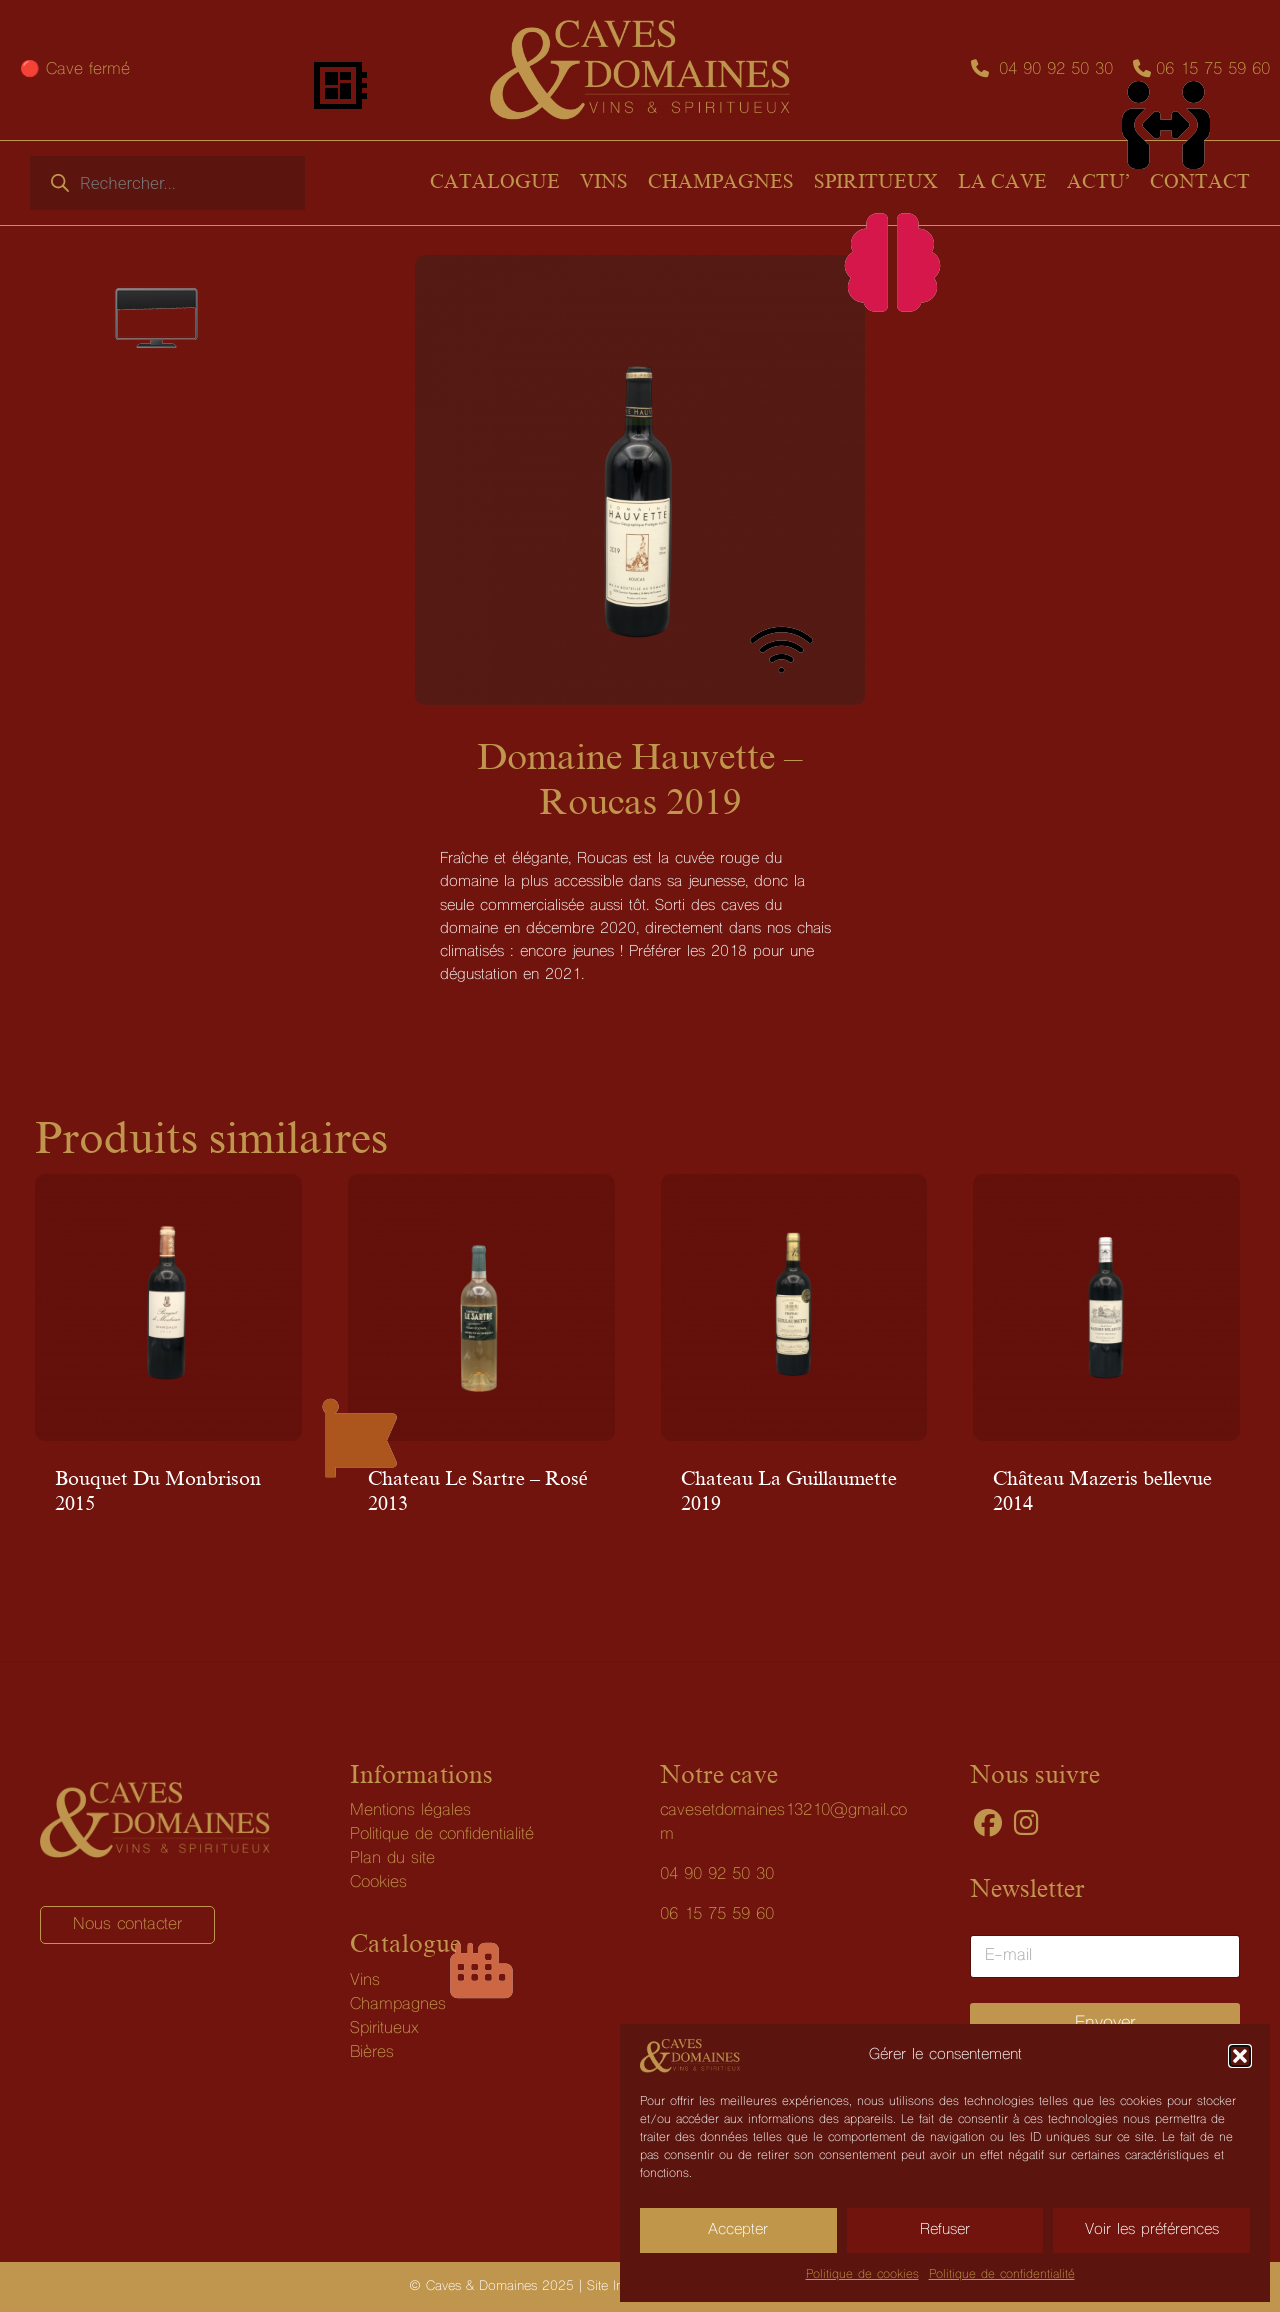  What do you see at coordinates (481, 1970) in the screenshot?
I see `view city or urban location` at bounding box center [481, 1970].